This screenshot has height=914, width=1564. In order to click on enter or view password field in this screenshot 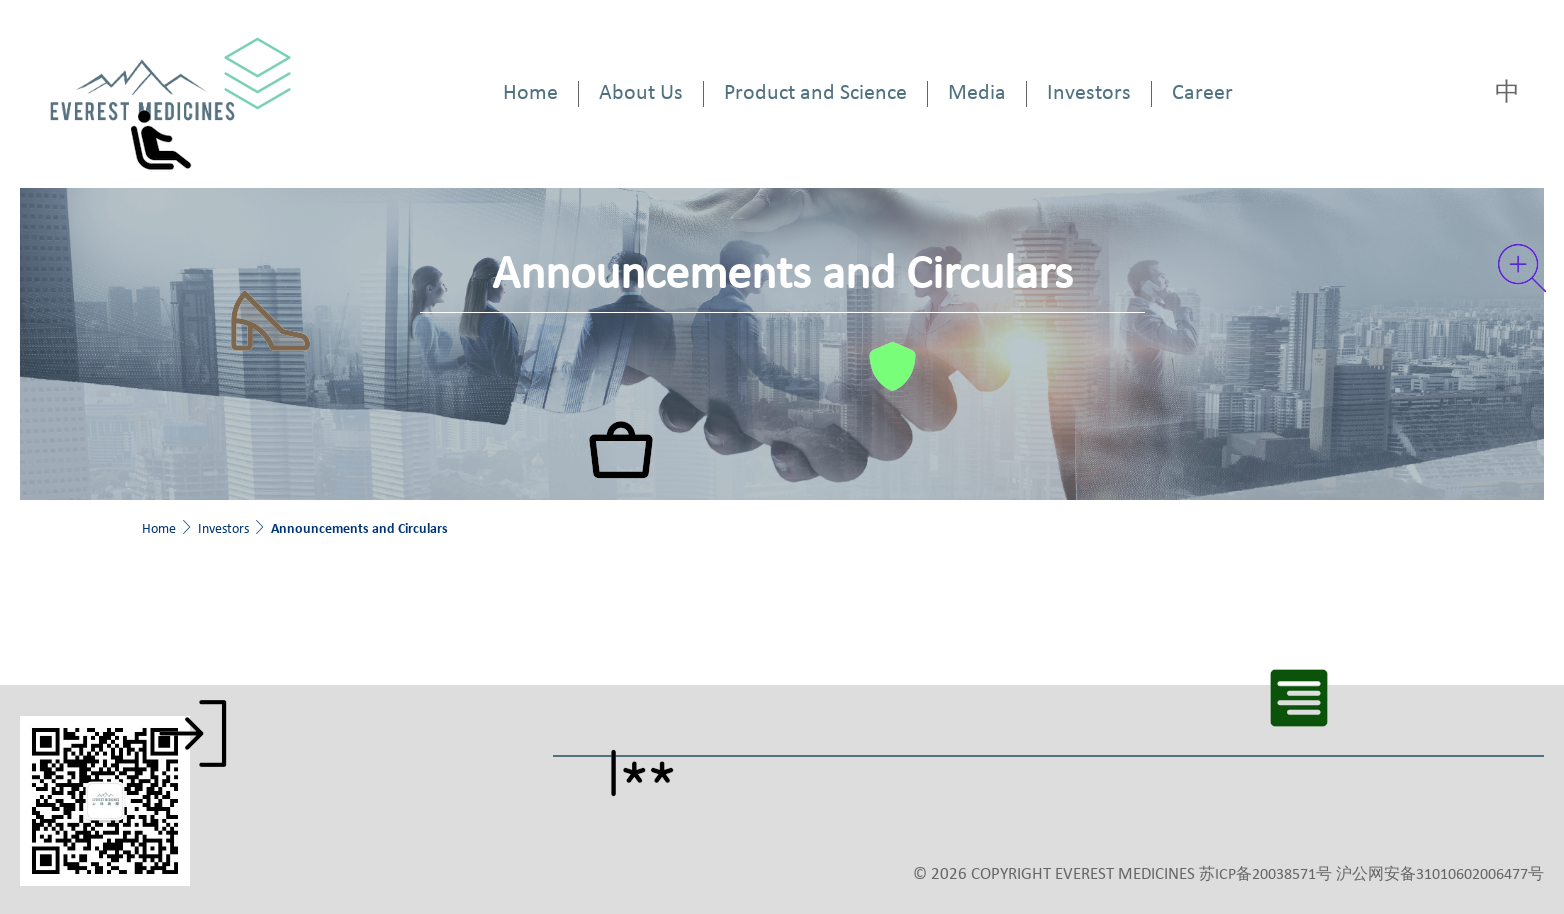, I will do `click(639, 773)`.